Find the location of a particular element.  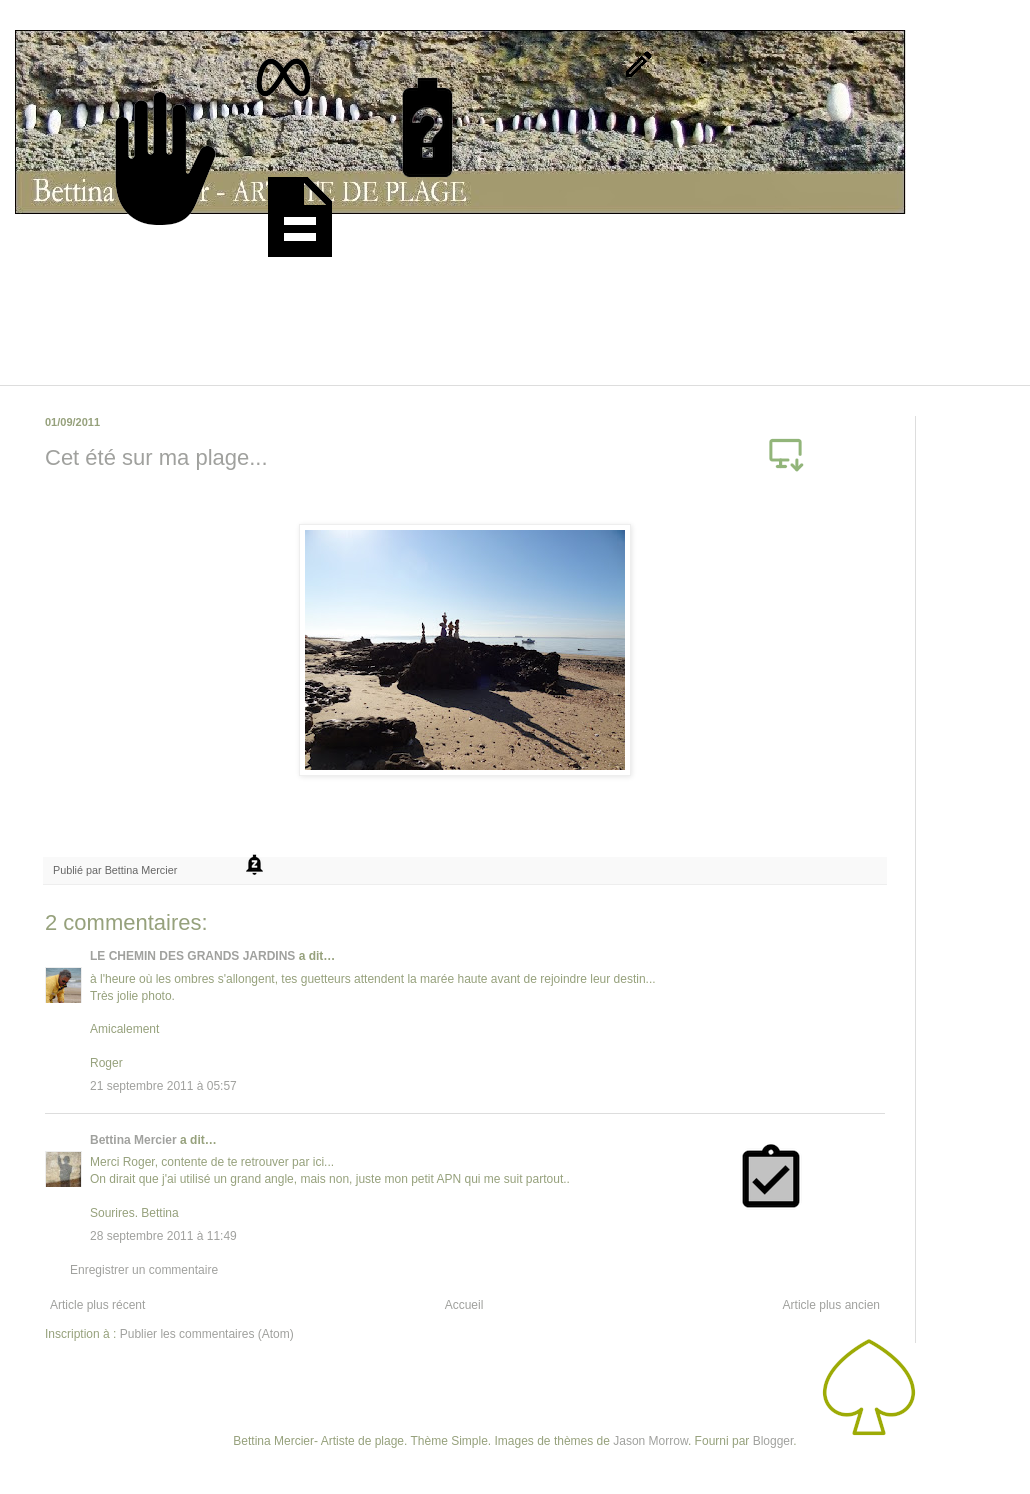

notifications are currently paused or snoozed is located at coordinates (254, 864).